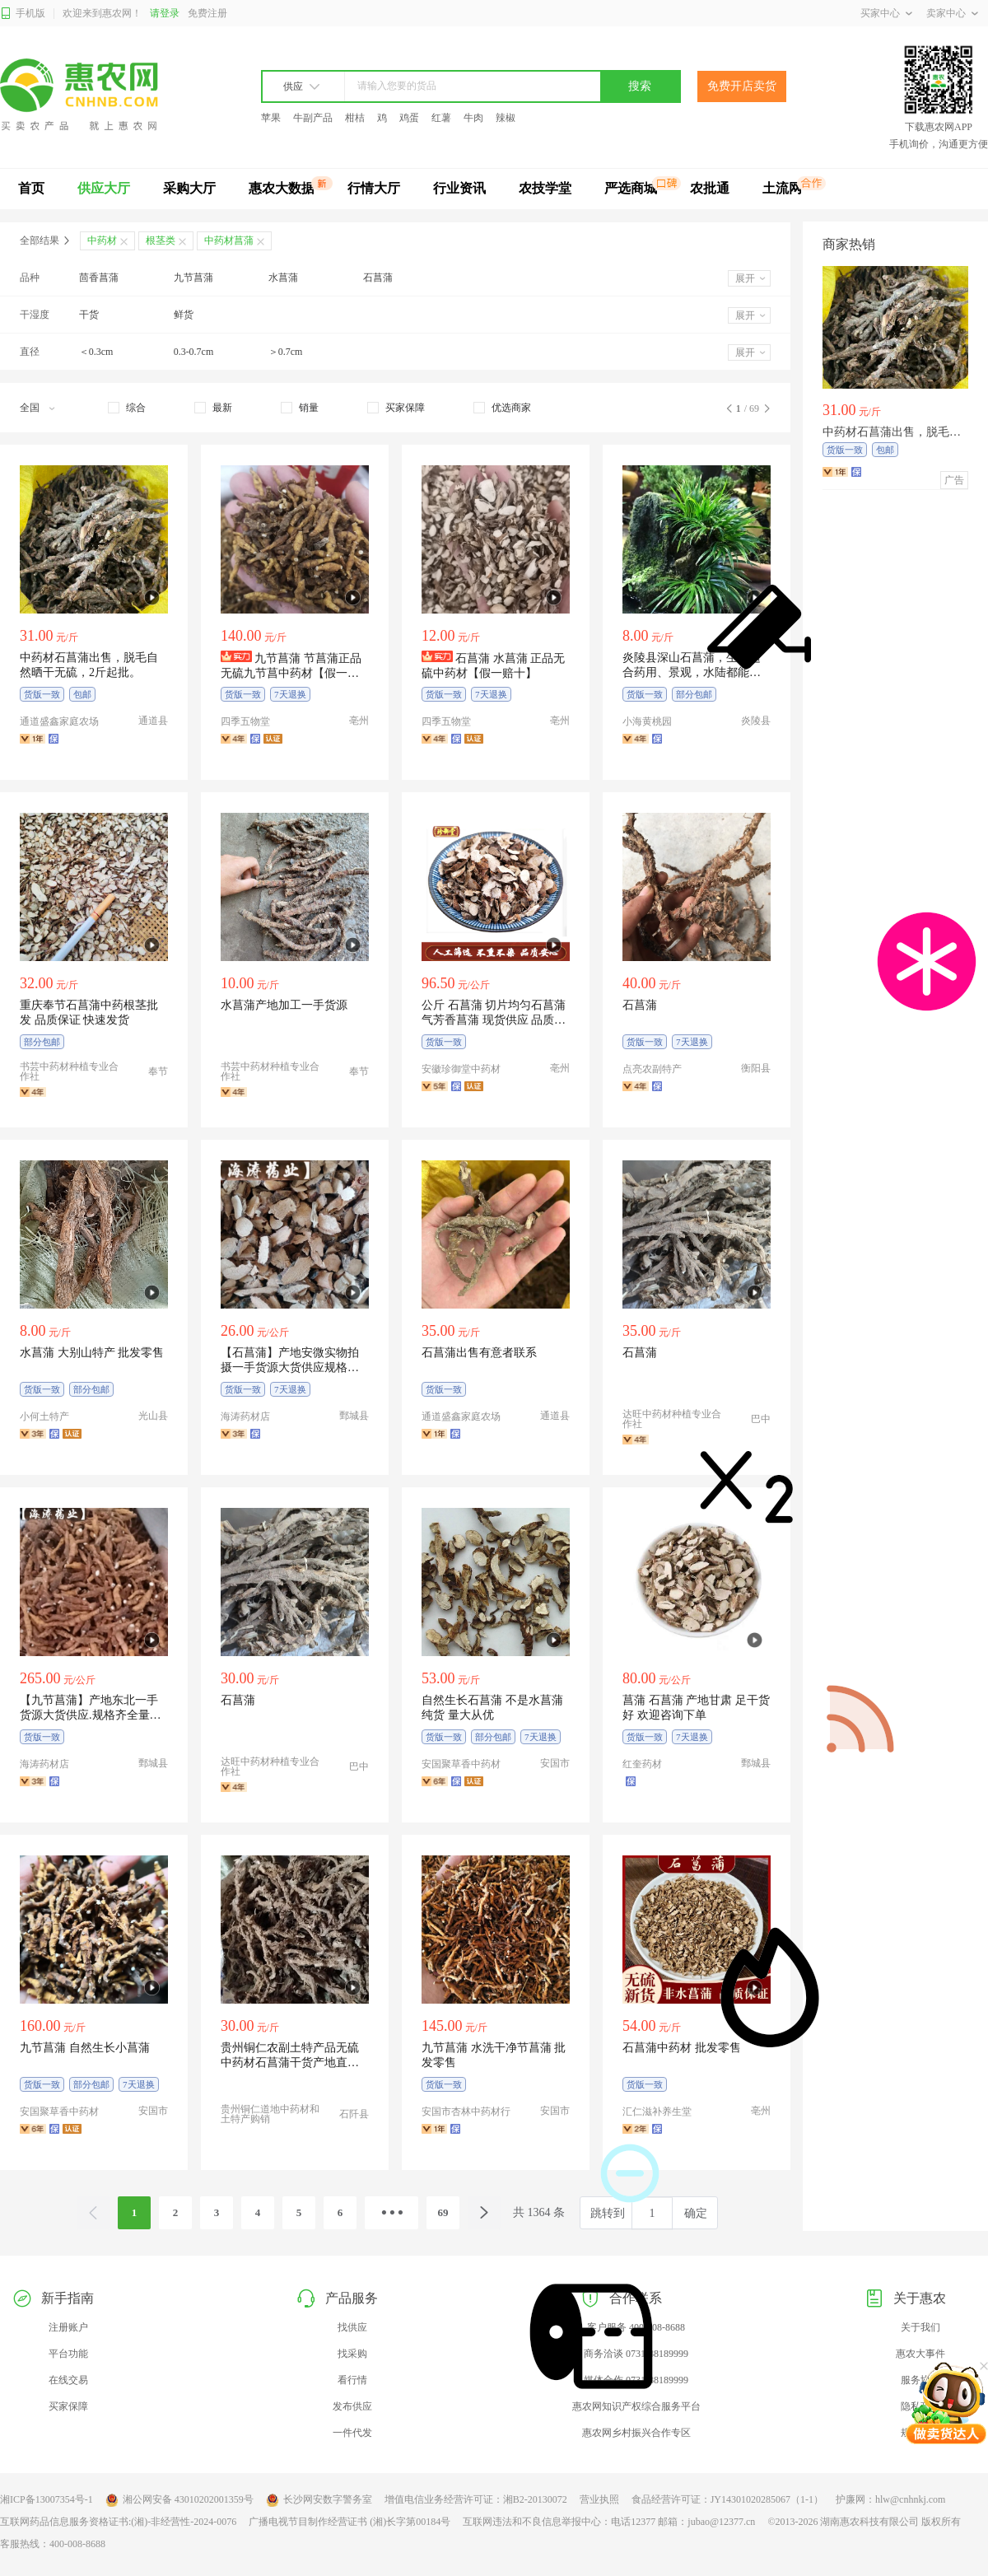 The image size is (988, 2576). Describe the element at coordinates (770, 1990) in the screenshot. I see `indicates trending or popular content` at that location.